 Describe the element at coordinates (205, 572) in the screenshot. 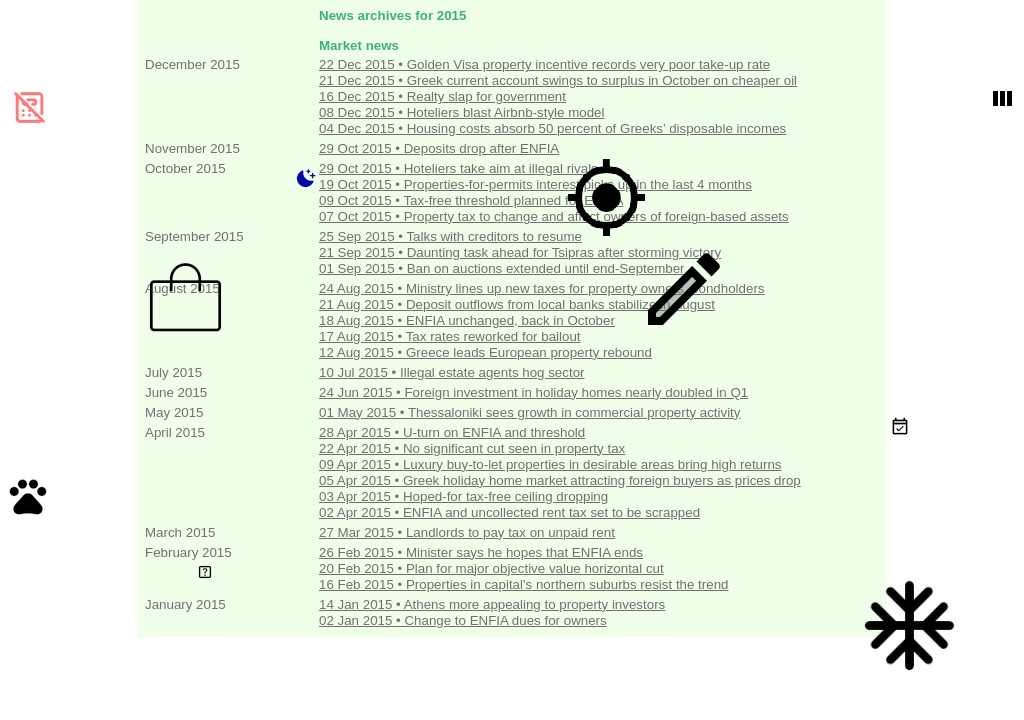

I see `access help center or support resources` at that location.